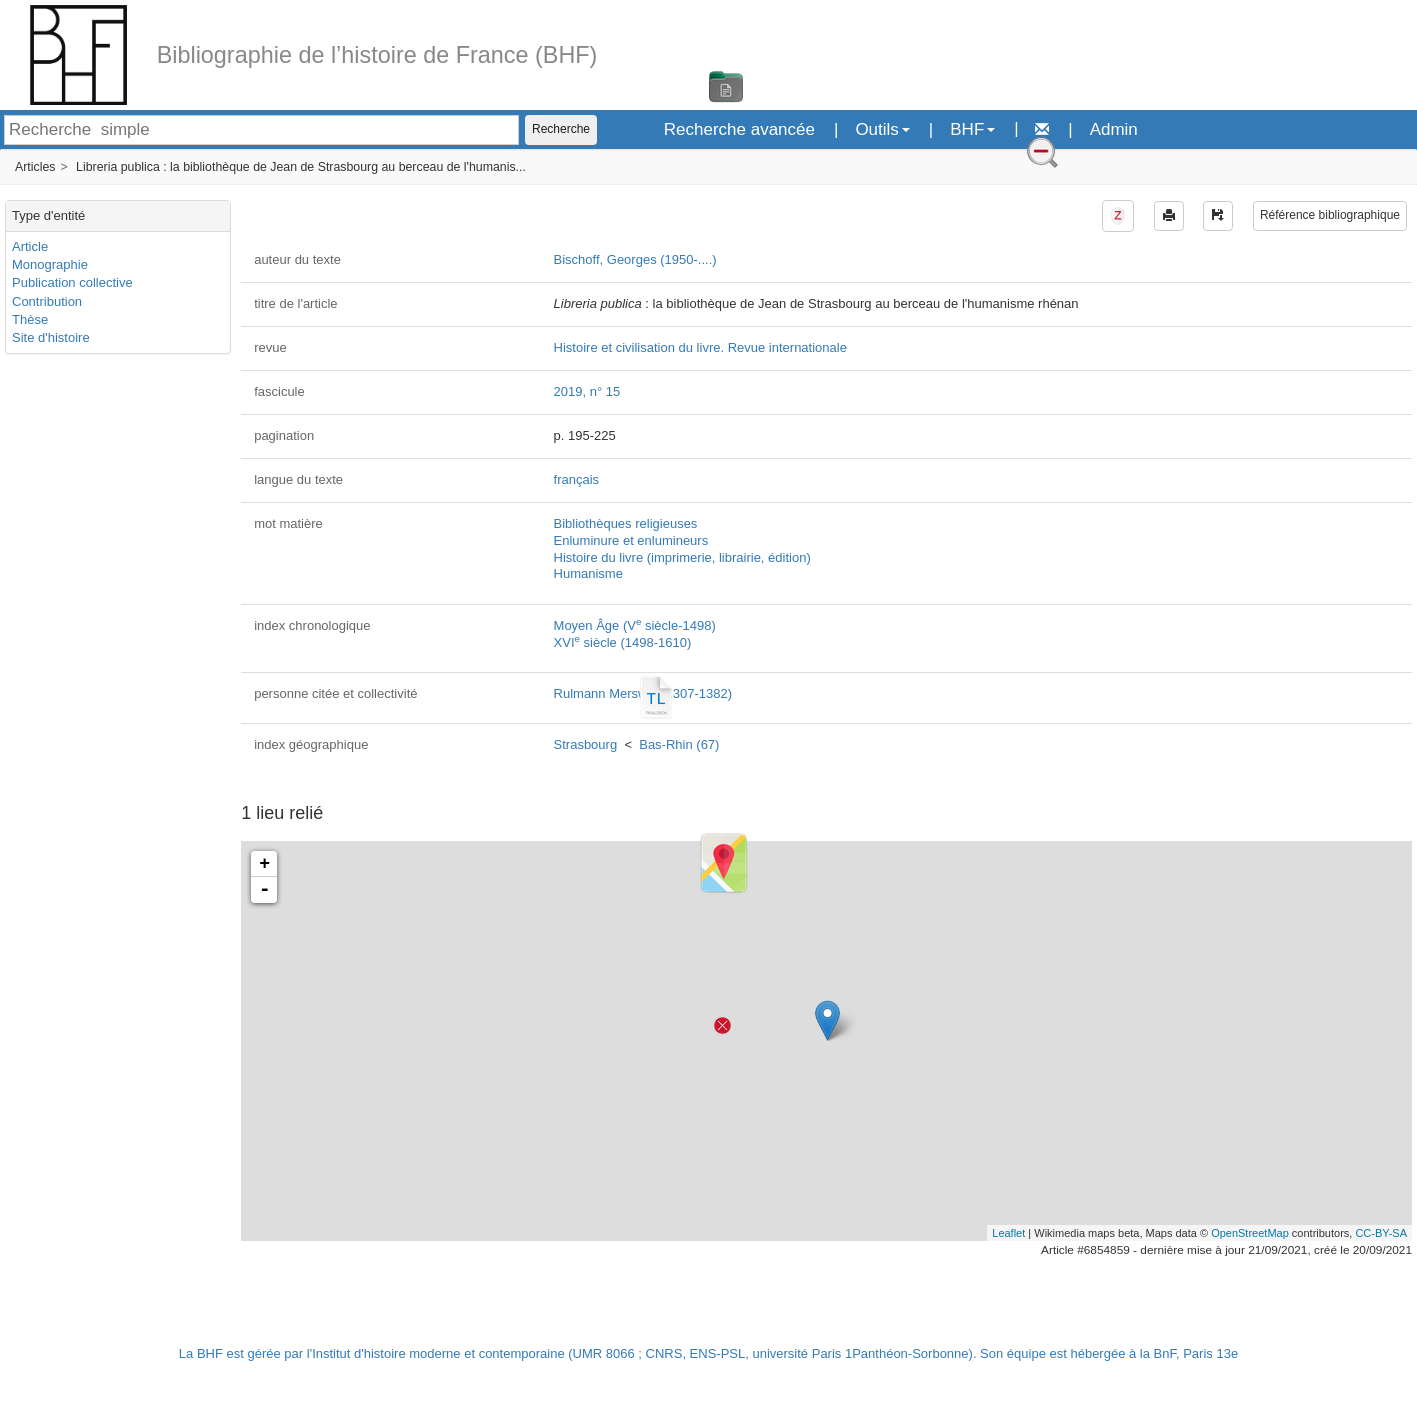 The width and height of the screenshot is (1417, 1428). Describe the element at coordinates (726, 86) in the screenshot. I see `open your documents folder` at that location.